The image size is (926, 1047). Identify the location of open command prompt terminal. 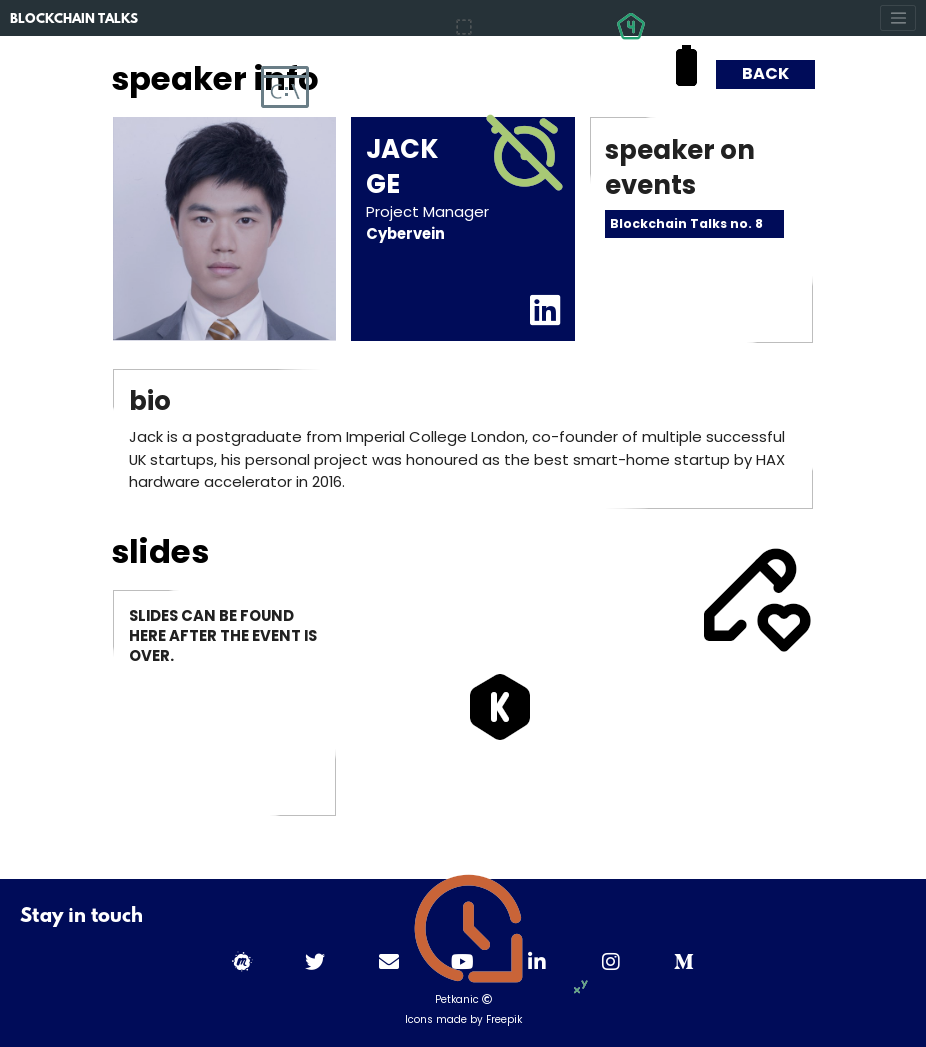
(285, 87).